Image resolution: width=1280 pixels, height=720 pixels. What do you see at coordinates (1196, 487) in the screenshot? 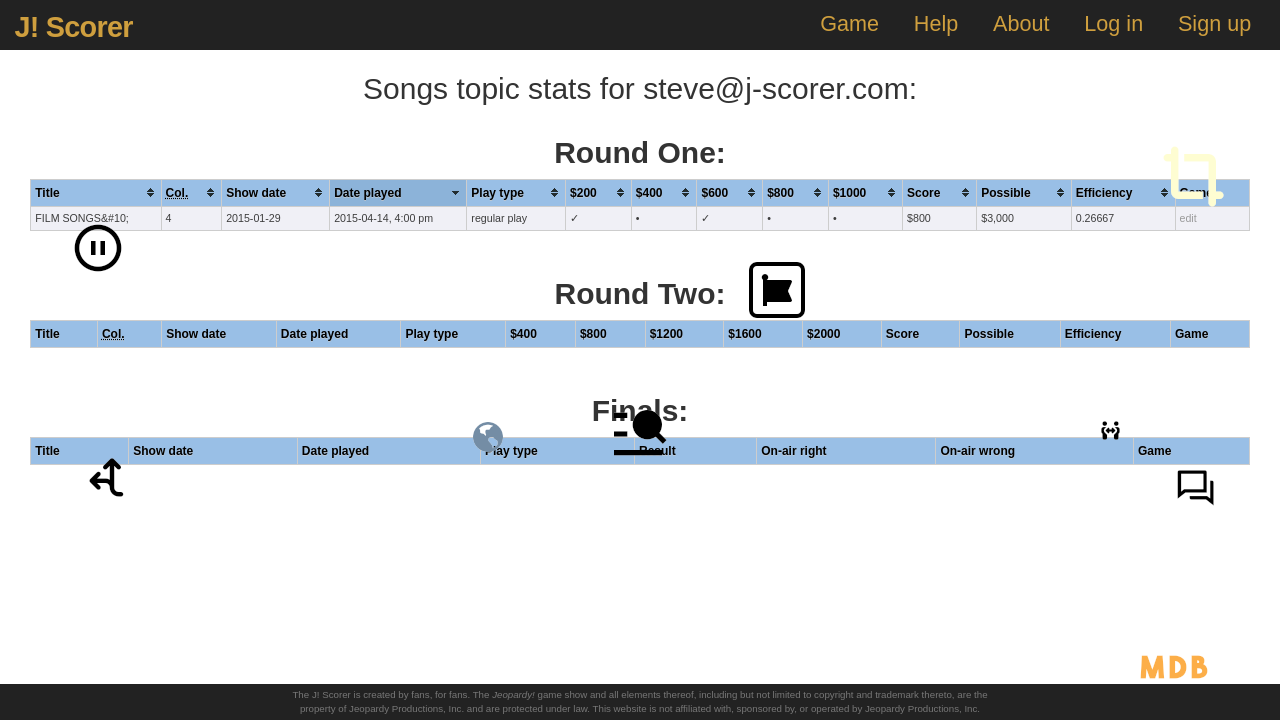
I see `open chat or messaging feature` at bounding box center [1196, 487].